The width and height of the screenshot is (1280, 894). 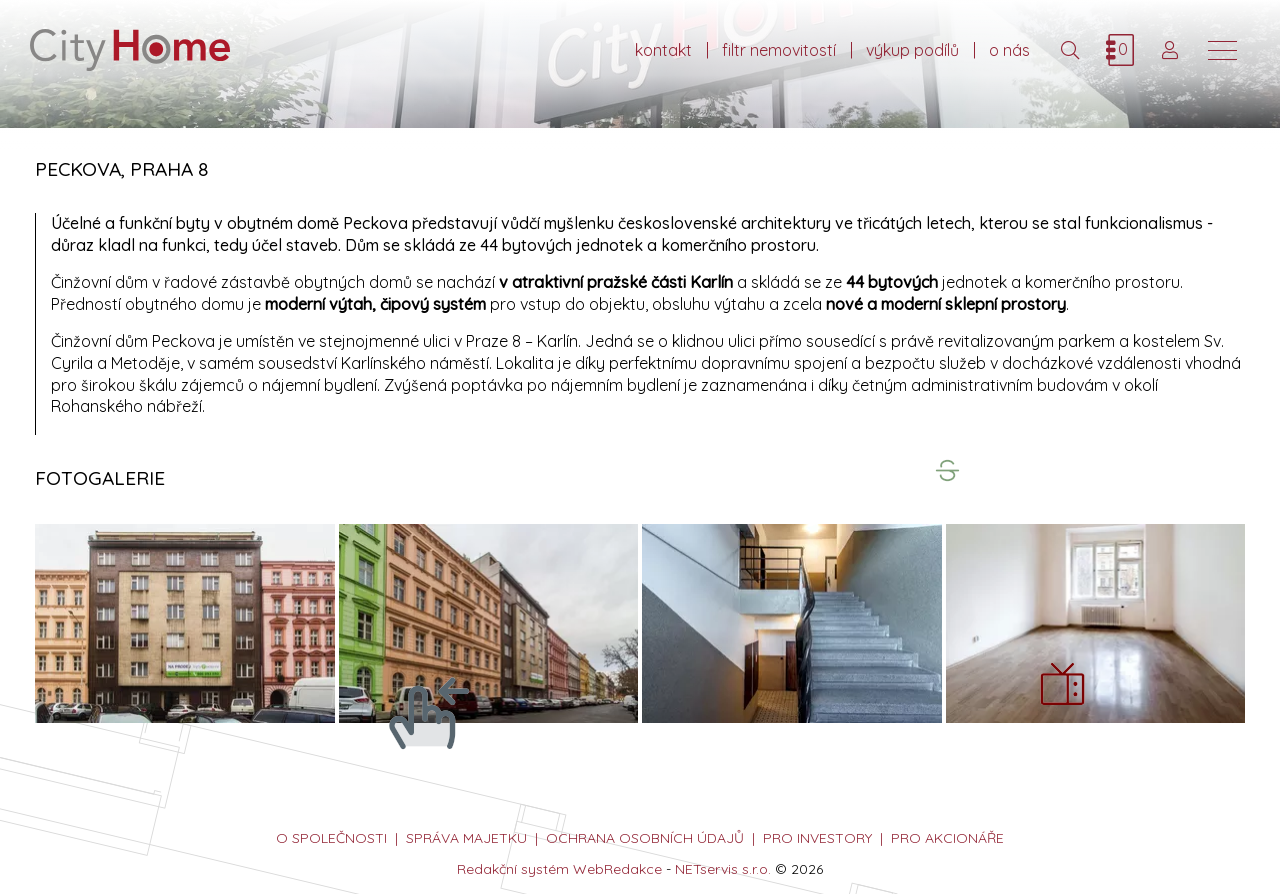 What do you see at coordinates (1062, 686) in the screenshot?
I see `access TV or video streaming features` at bounding box center [1062, 686].